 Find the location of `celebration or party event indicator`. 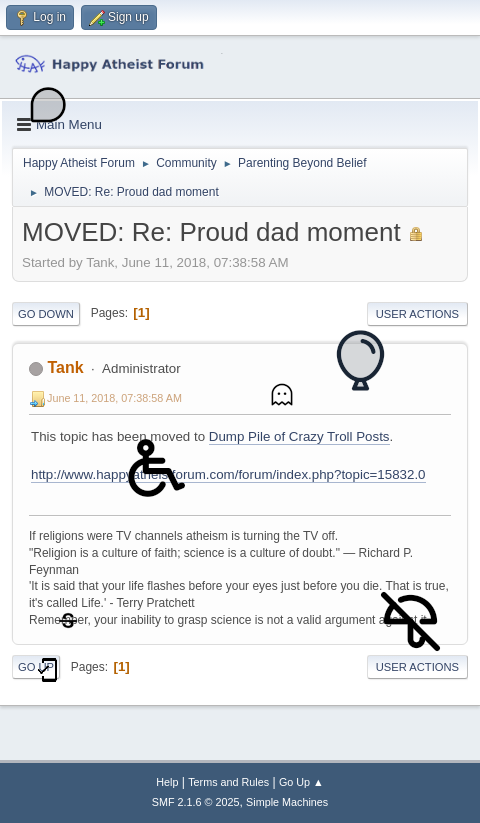

celebration or party event indicator is located at coordinates (360, 360).